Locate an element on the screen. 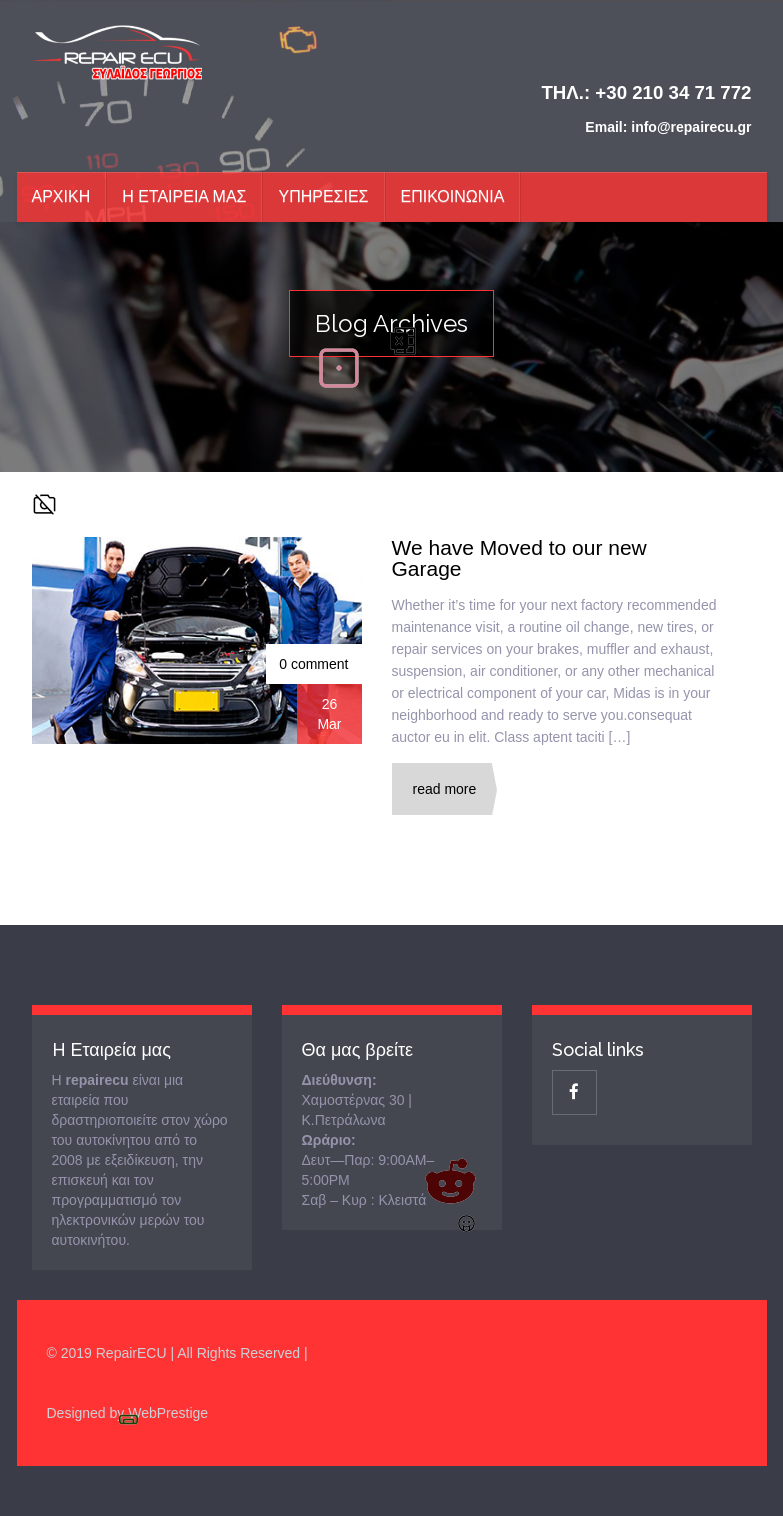  insert a silly or playful emoji reaction is located at coordinates (466, 1223).